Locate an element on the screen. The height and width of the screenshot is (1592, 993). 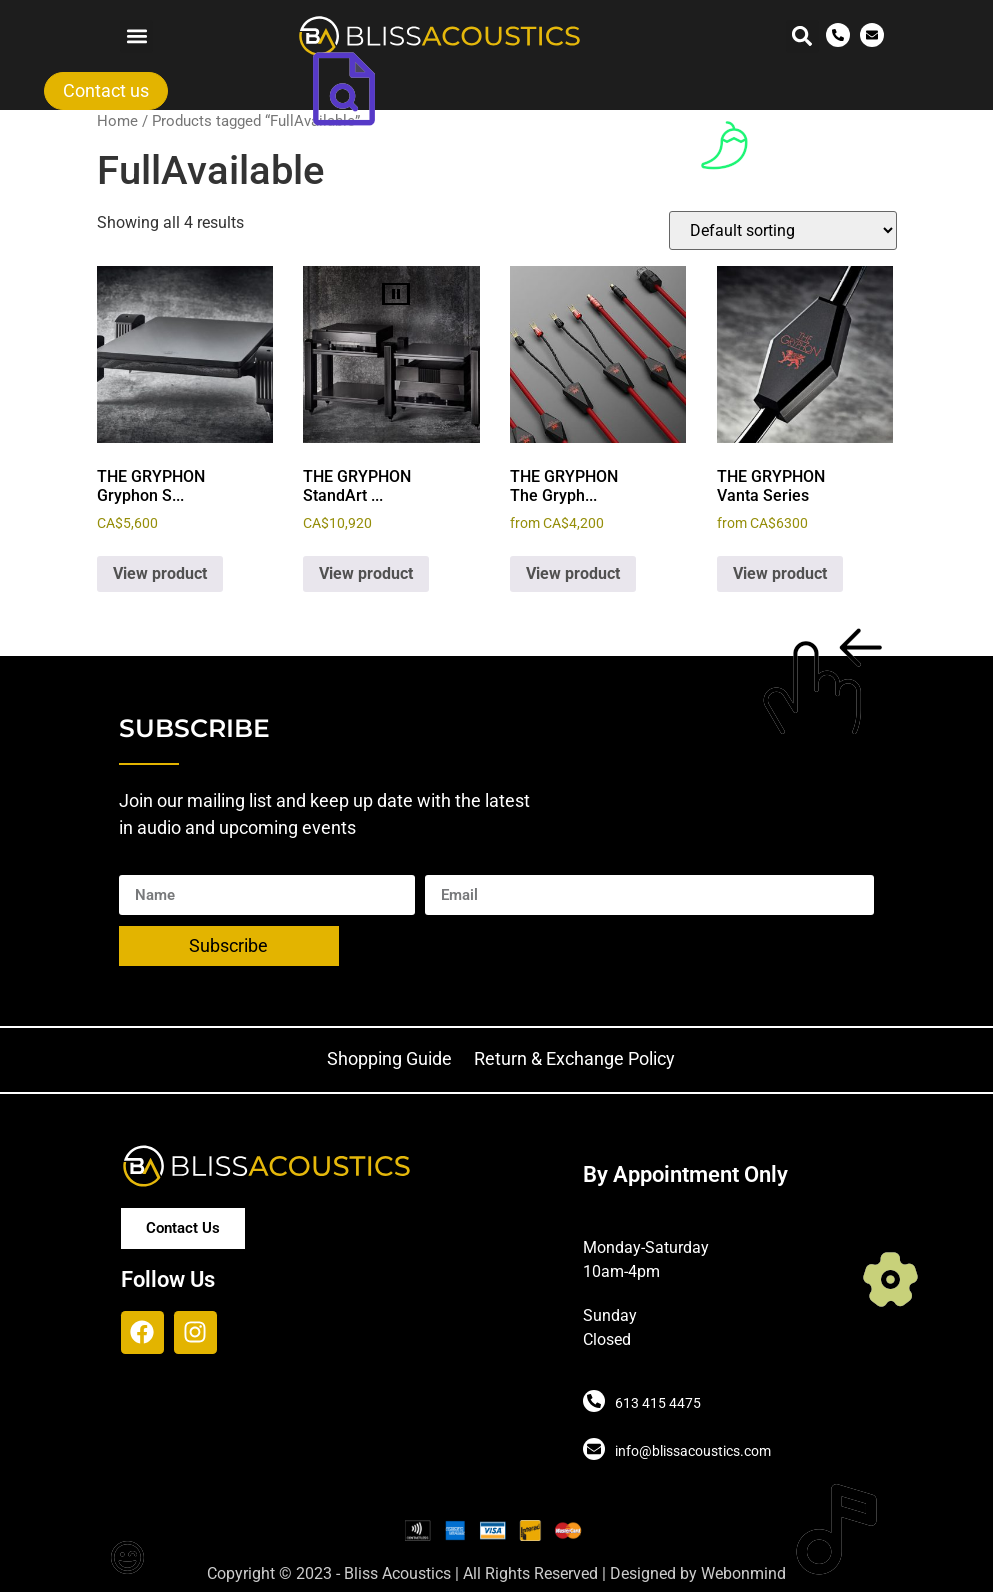
open settings menu is located at coordinates (890, 1279).